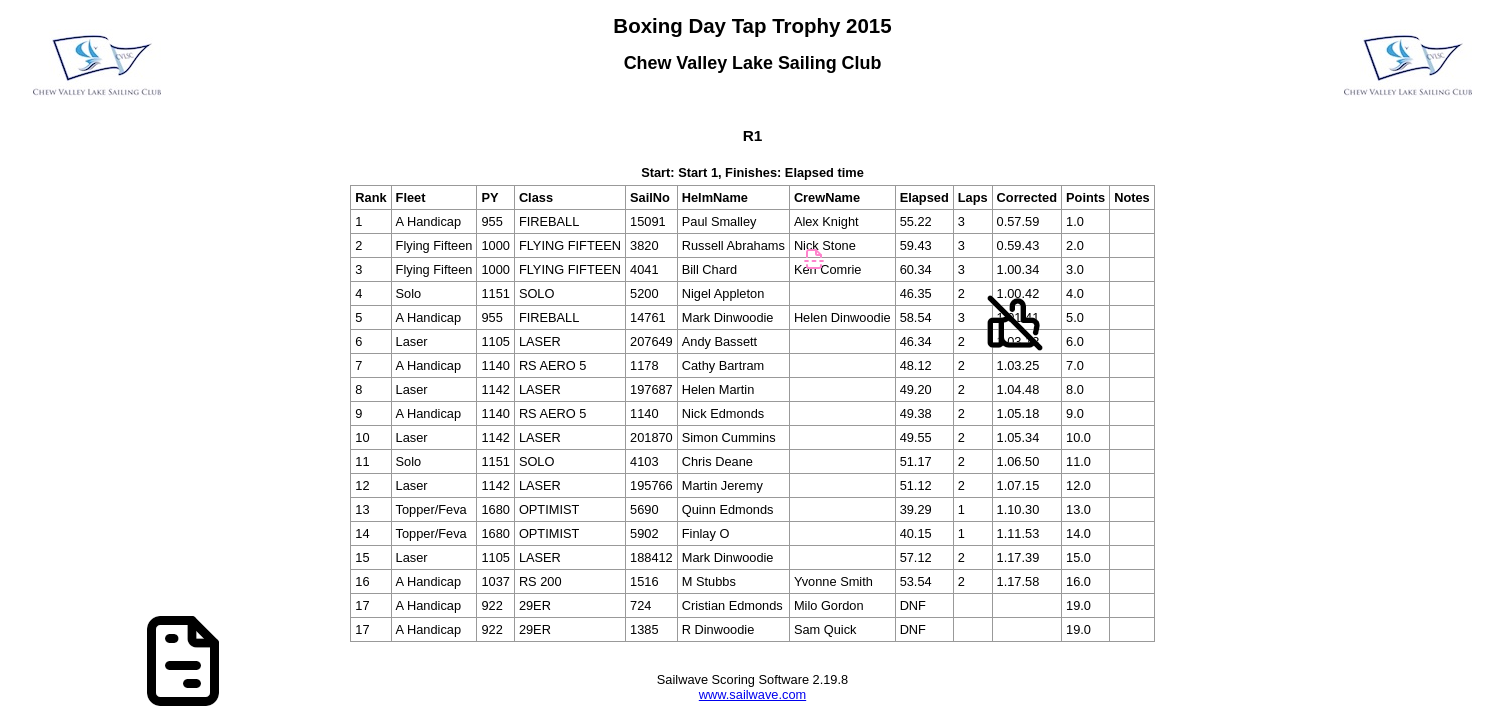  What do you see at coordinates (1015, 323) in the screenshot?
I see `like feature is disabled` at bounding box center [1015, 323].